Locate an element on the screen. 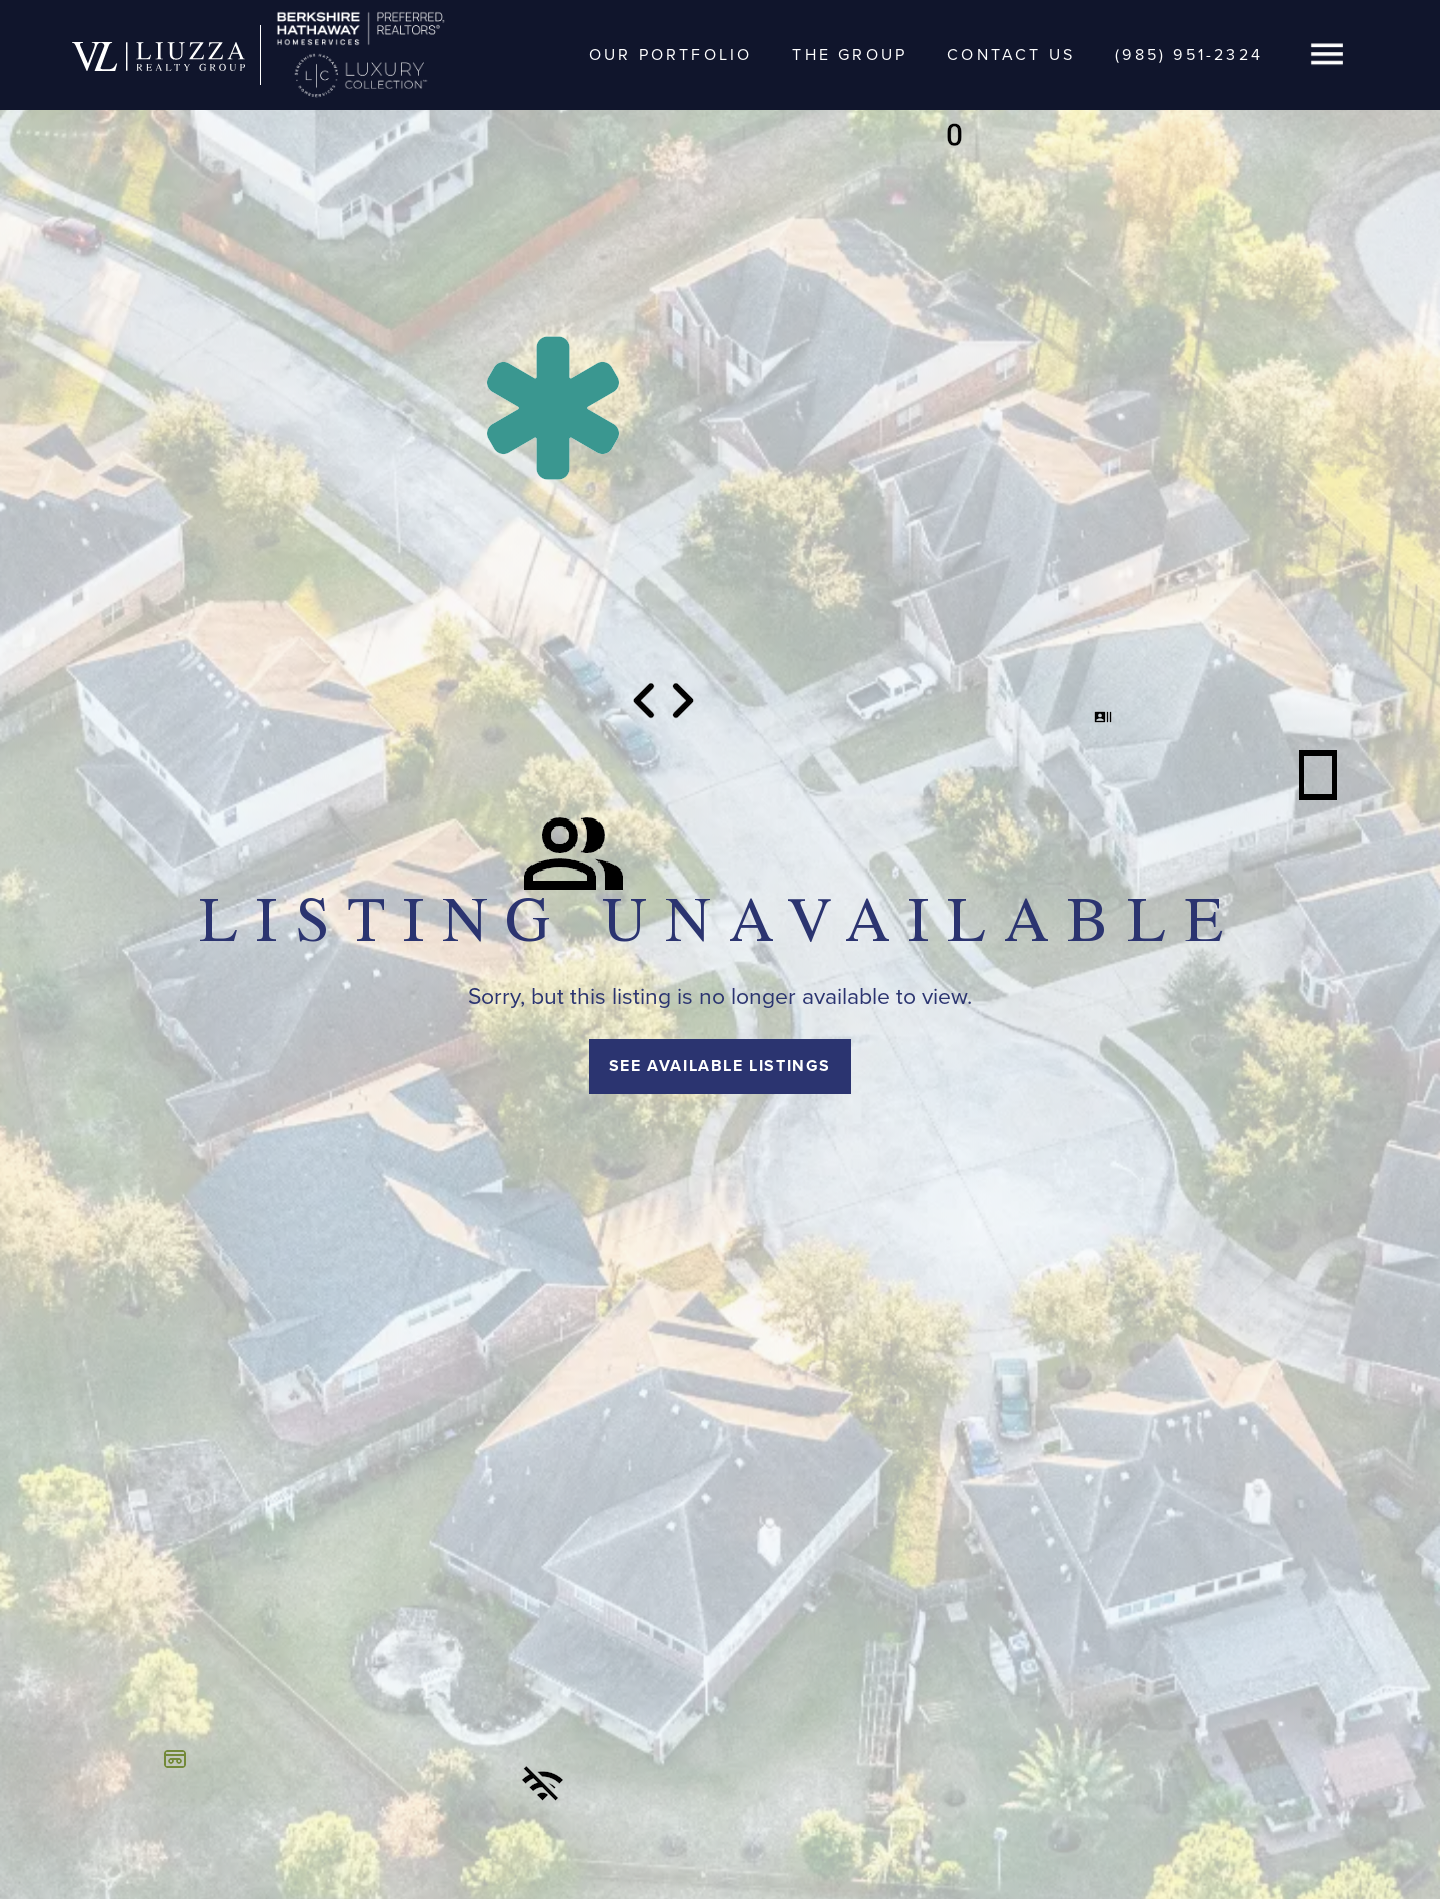  access medical or health-related features is located at coordinates (553, 408).